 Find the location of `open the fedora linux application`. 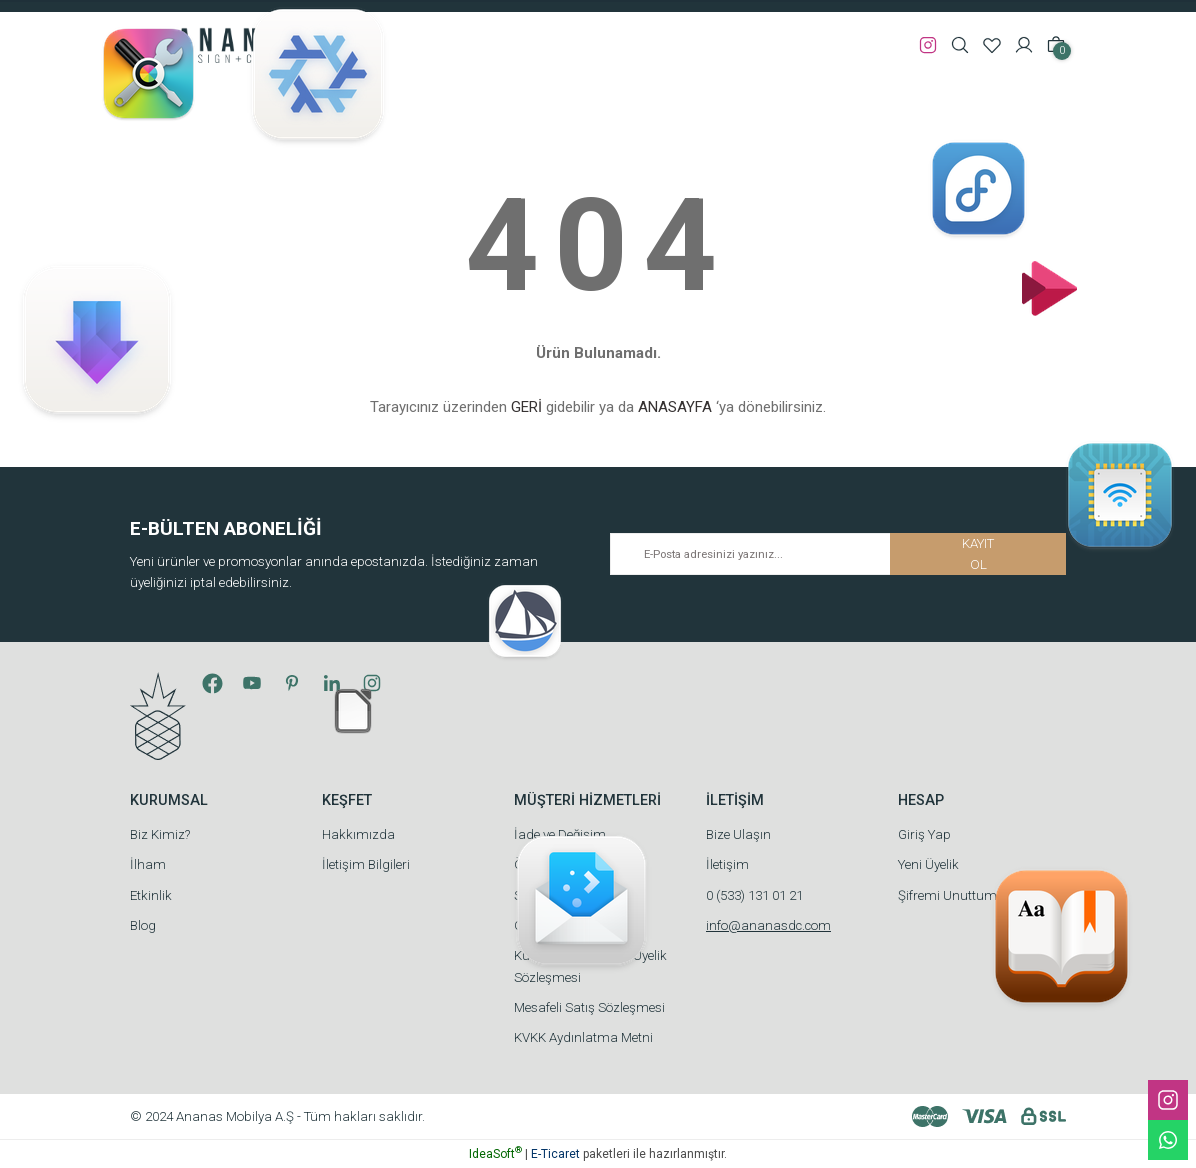

open the fedora linux application is located at coordinates (978, 188).